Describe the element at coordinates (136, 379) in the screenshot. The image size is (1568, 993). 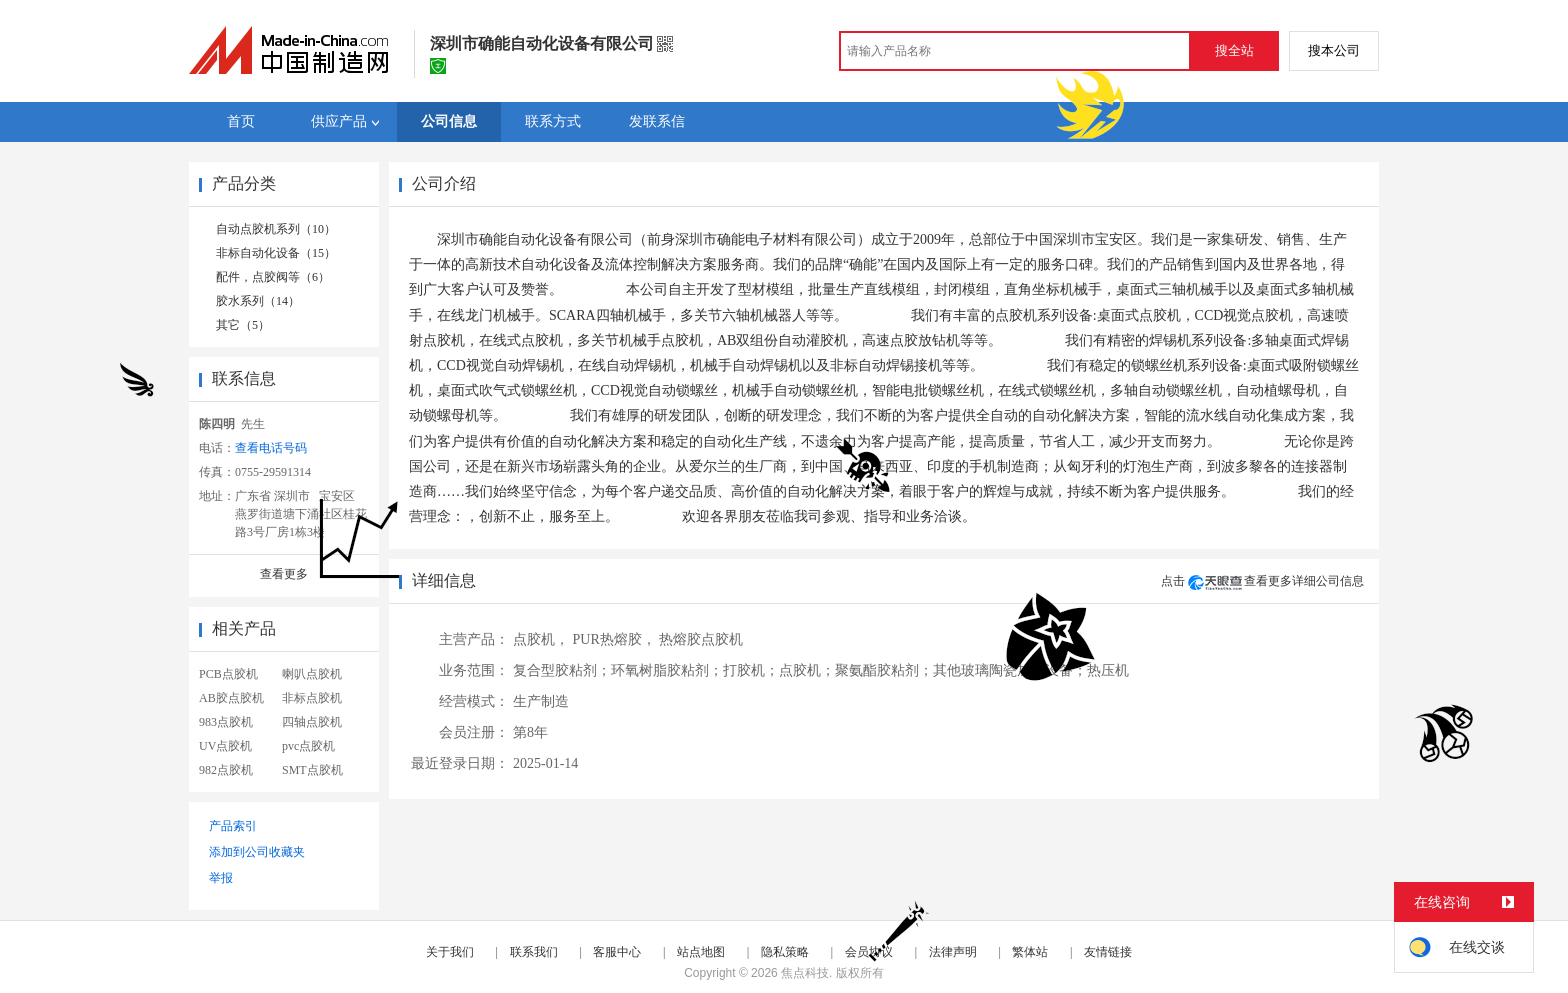
I see `indicates flight or airborne ability in gameplay` at that location.